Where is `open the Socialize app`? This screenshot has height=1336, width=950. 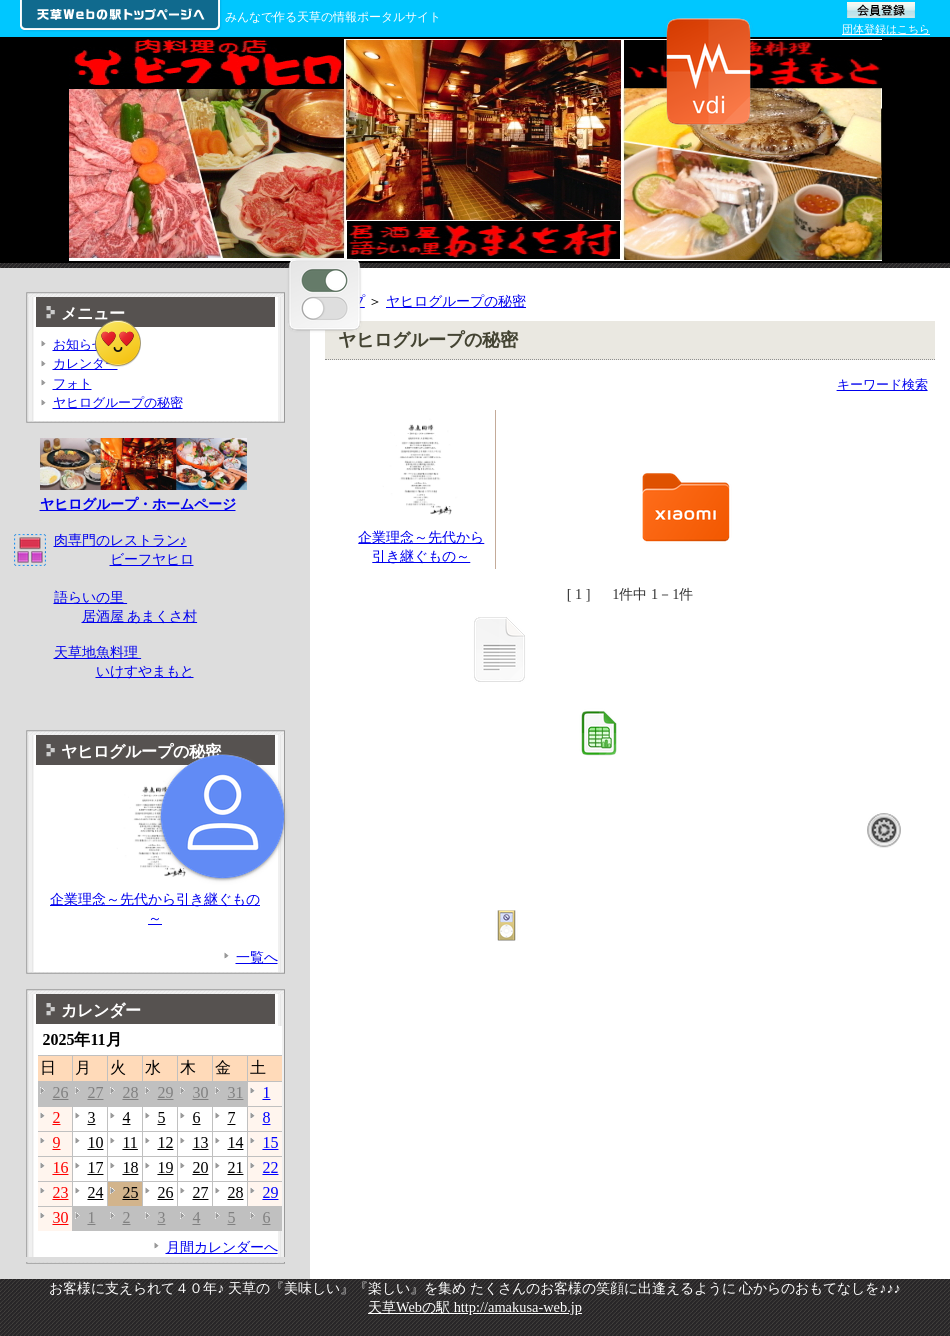 open the Socialize app is located at coordinates (118, 343).